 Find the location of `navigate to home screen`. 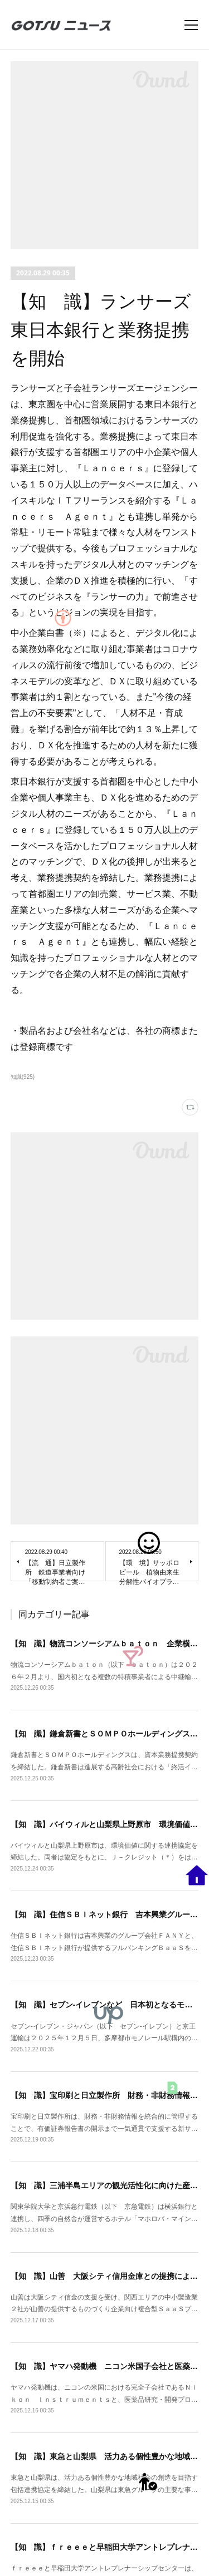

navigate to home screen is located at coordinates (197, 1876).